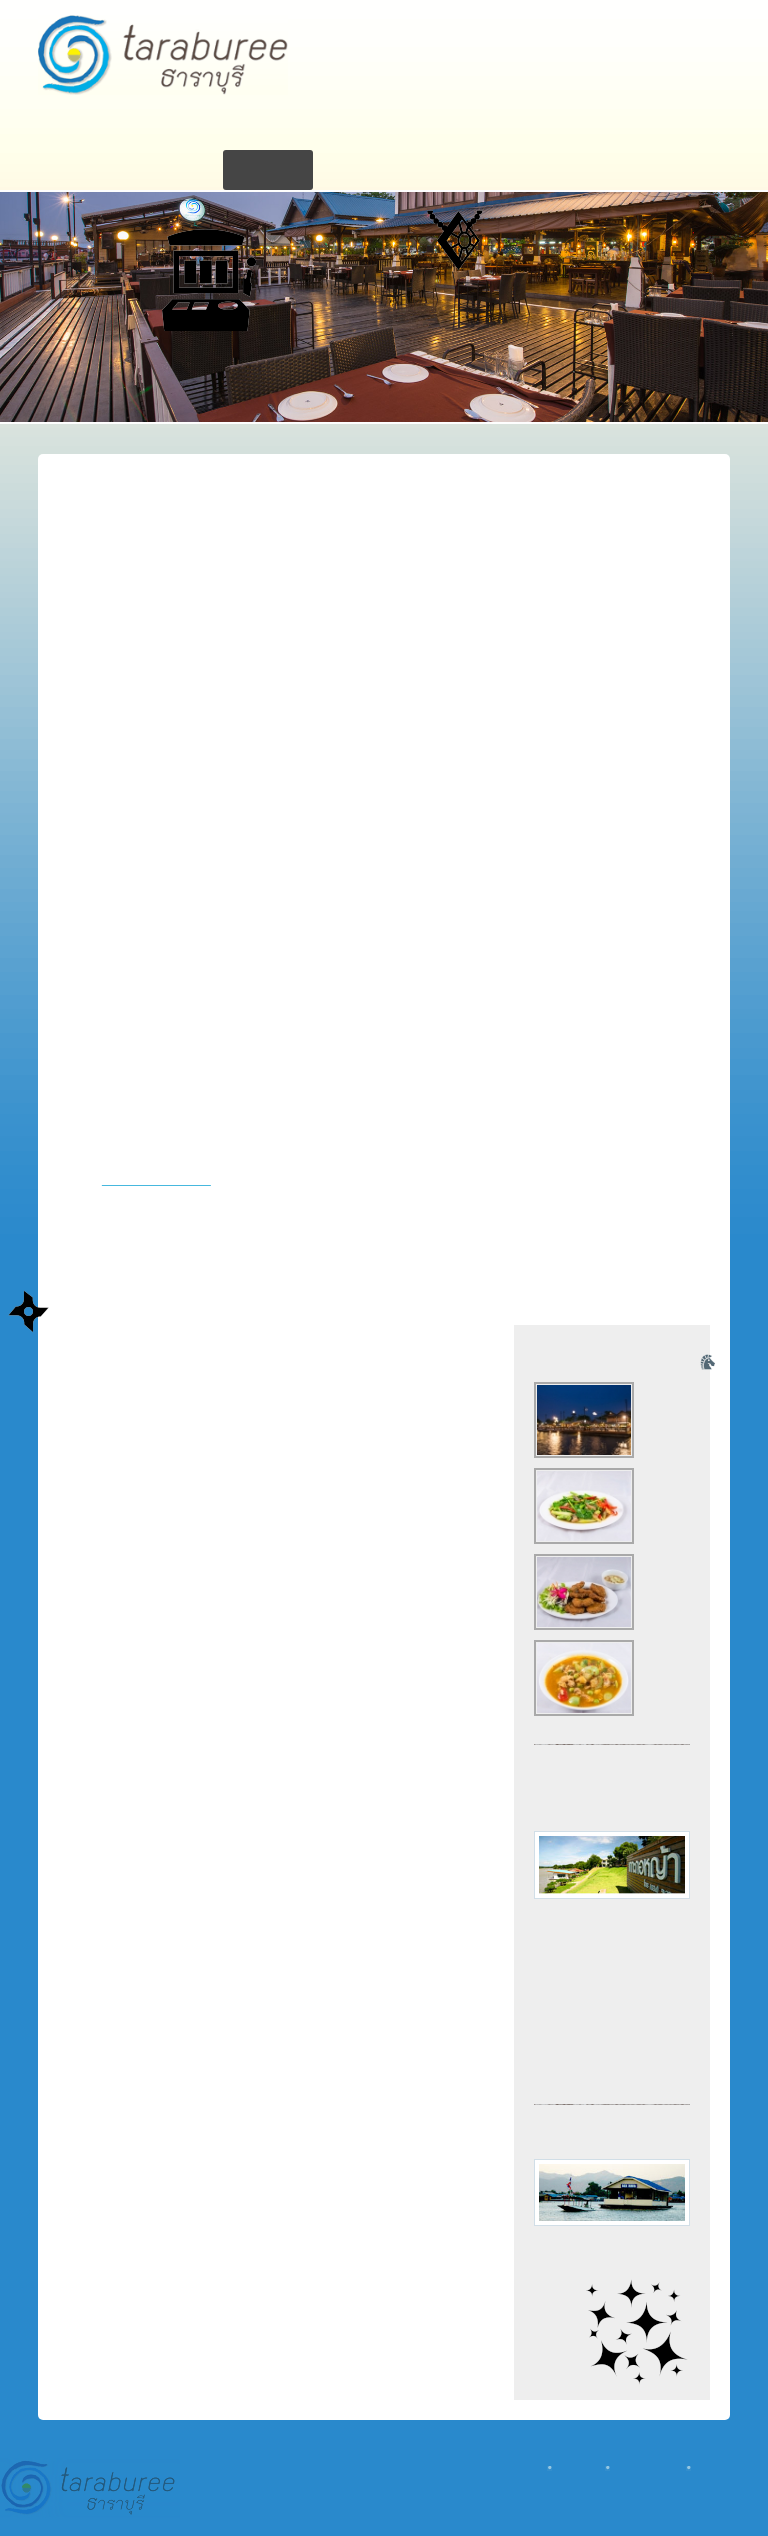 This screenshot has width=768, height=2536. I want to click on ninja or stealth game mode, so click(28, 1311).